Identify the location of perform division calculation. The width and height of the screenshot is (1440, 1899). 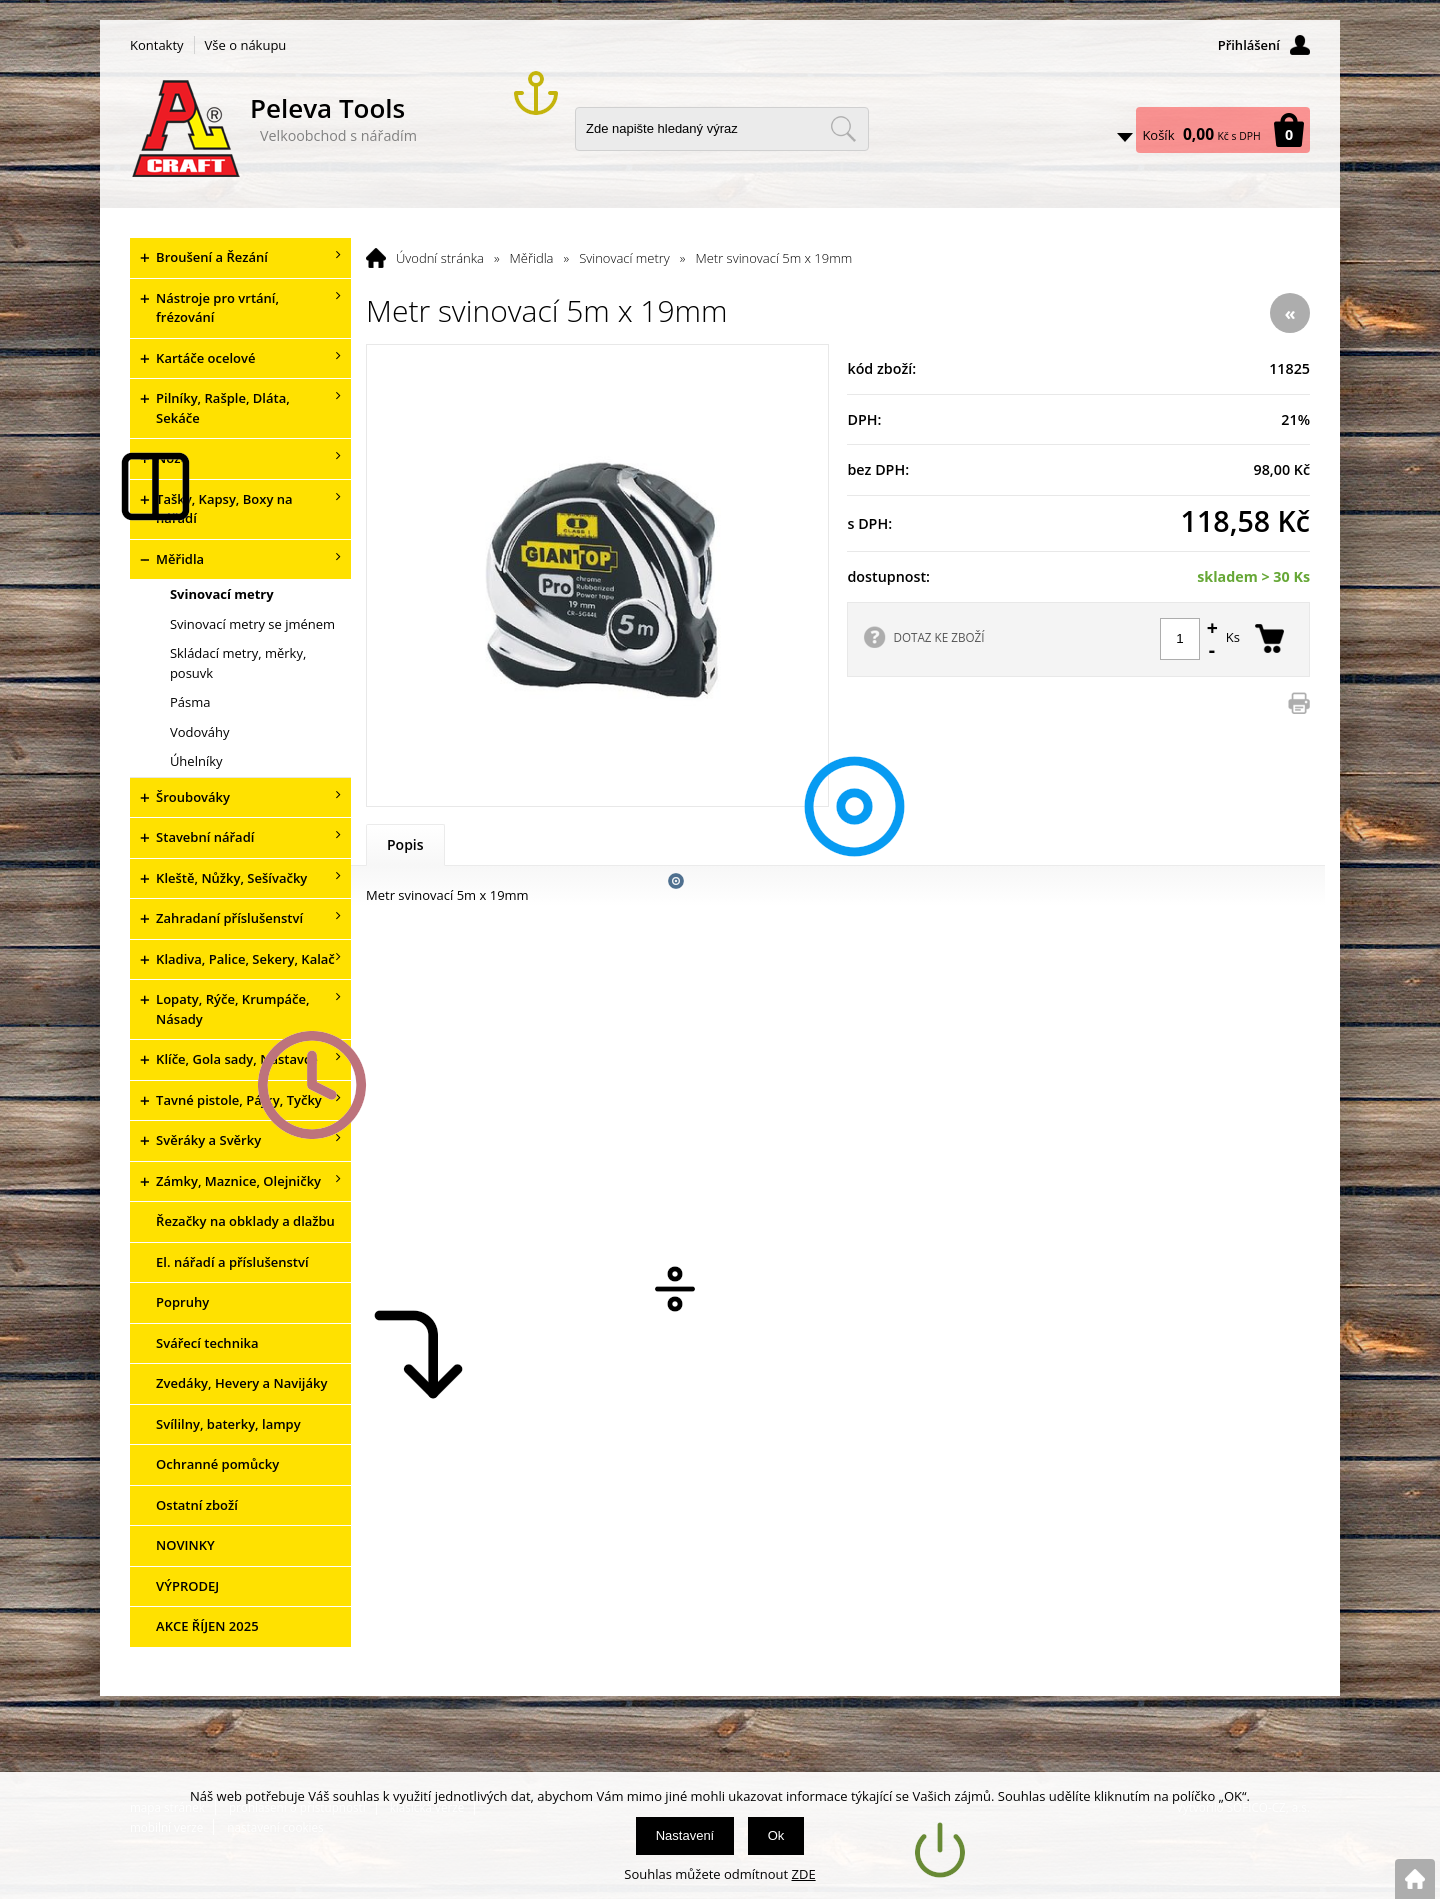
(675, 1289).